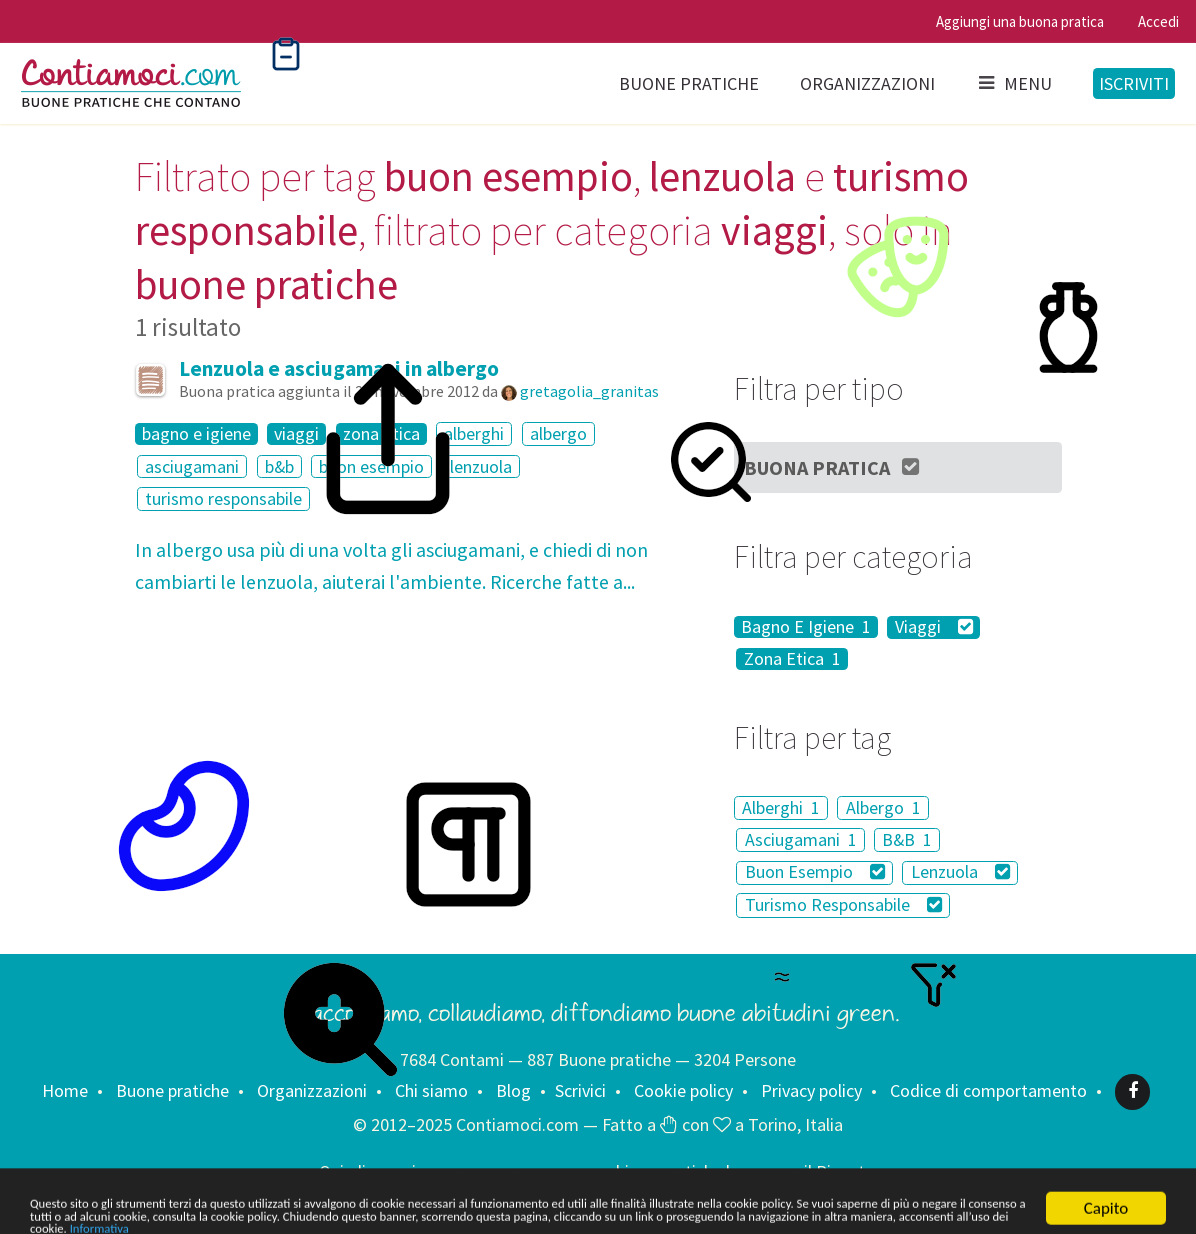  I want to click on zoom in on content, so click(340, 1019).